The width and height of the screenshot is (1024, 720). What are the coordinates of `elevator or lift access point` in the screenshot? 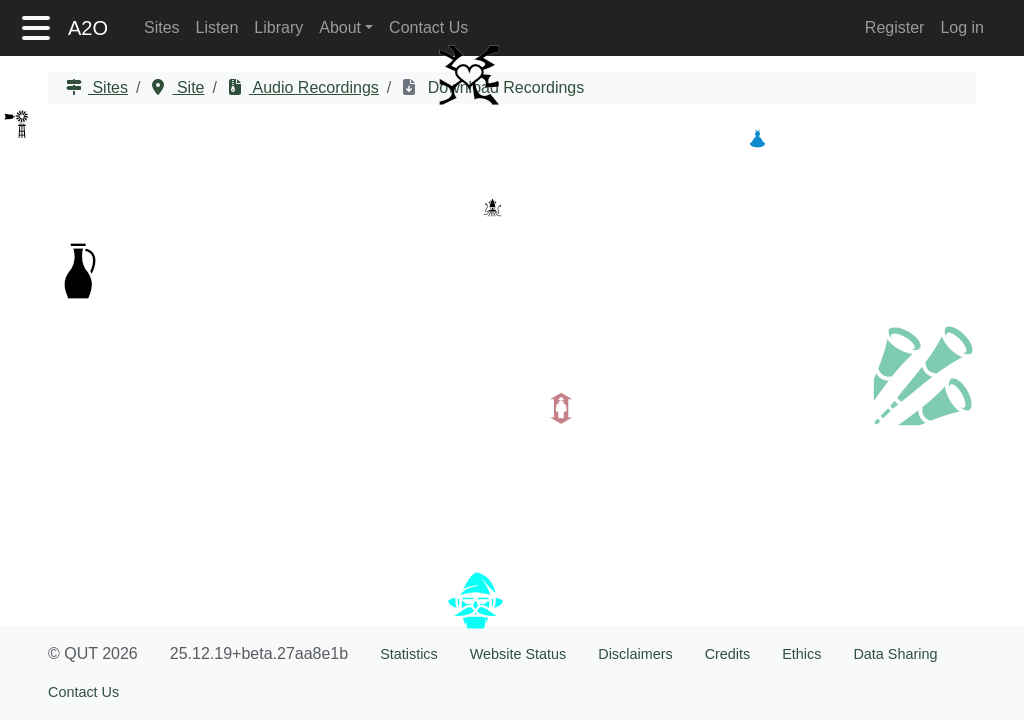 It's located at (561, 408).